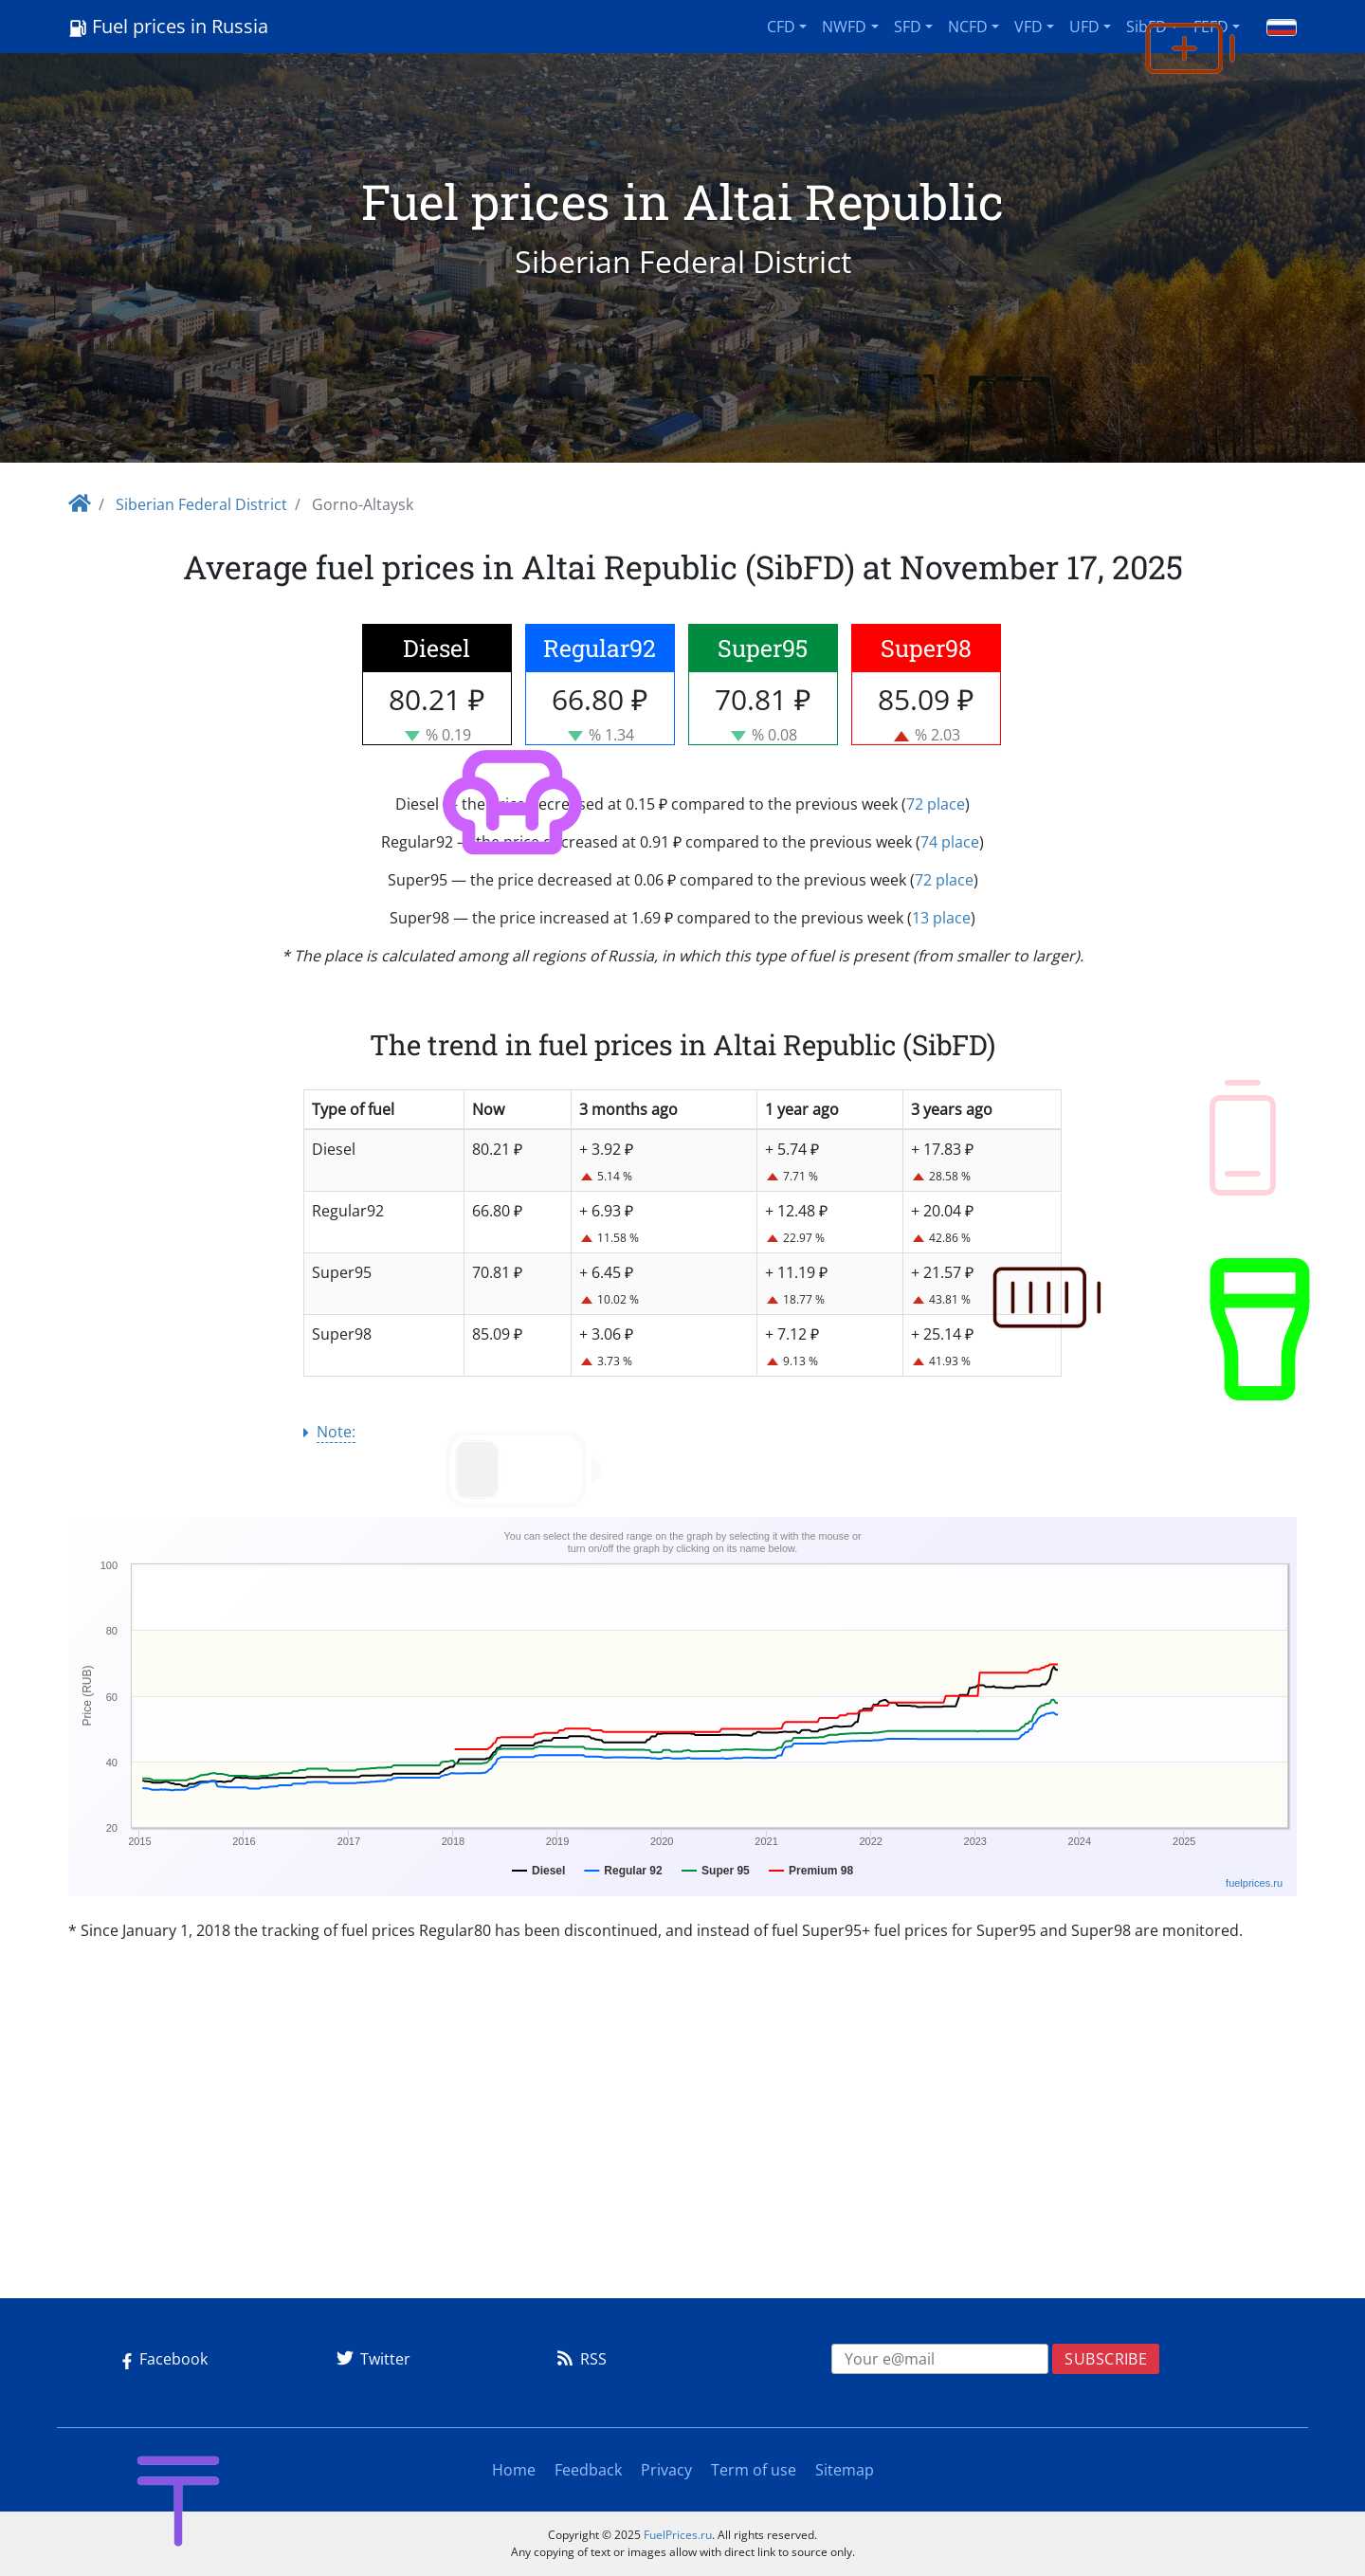 The width and height of the screenshot is (1365, 2576). What do you see at coordinates (1045, 1297) in the screenshot?
I see `indicates battery is fully charged` at bounding box center [1045, 1297].